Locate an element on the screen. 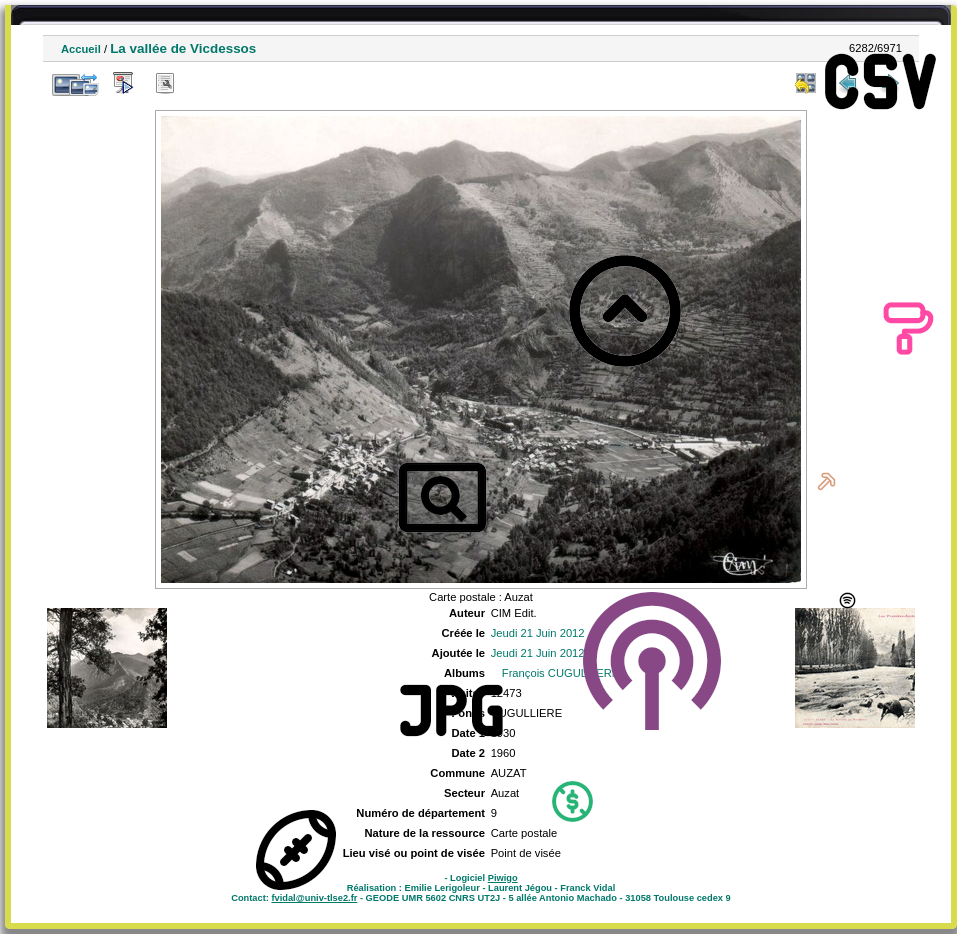  search within a document or page is located at coordinates (442, 497).